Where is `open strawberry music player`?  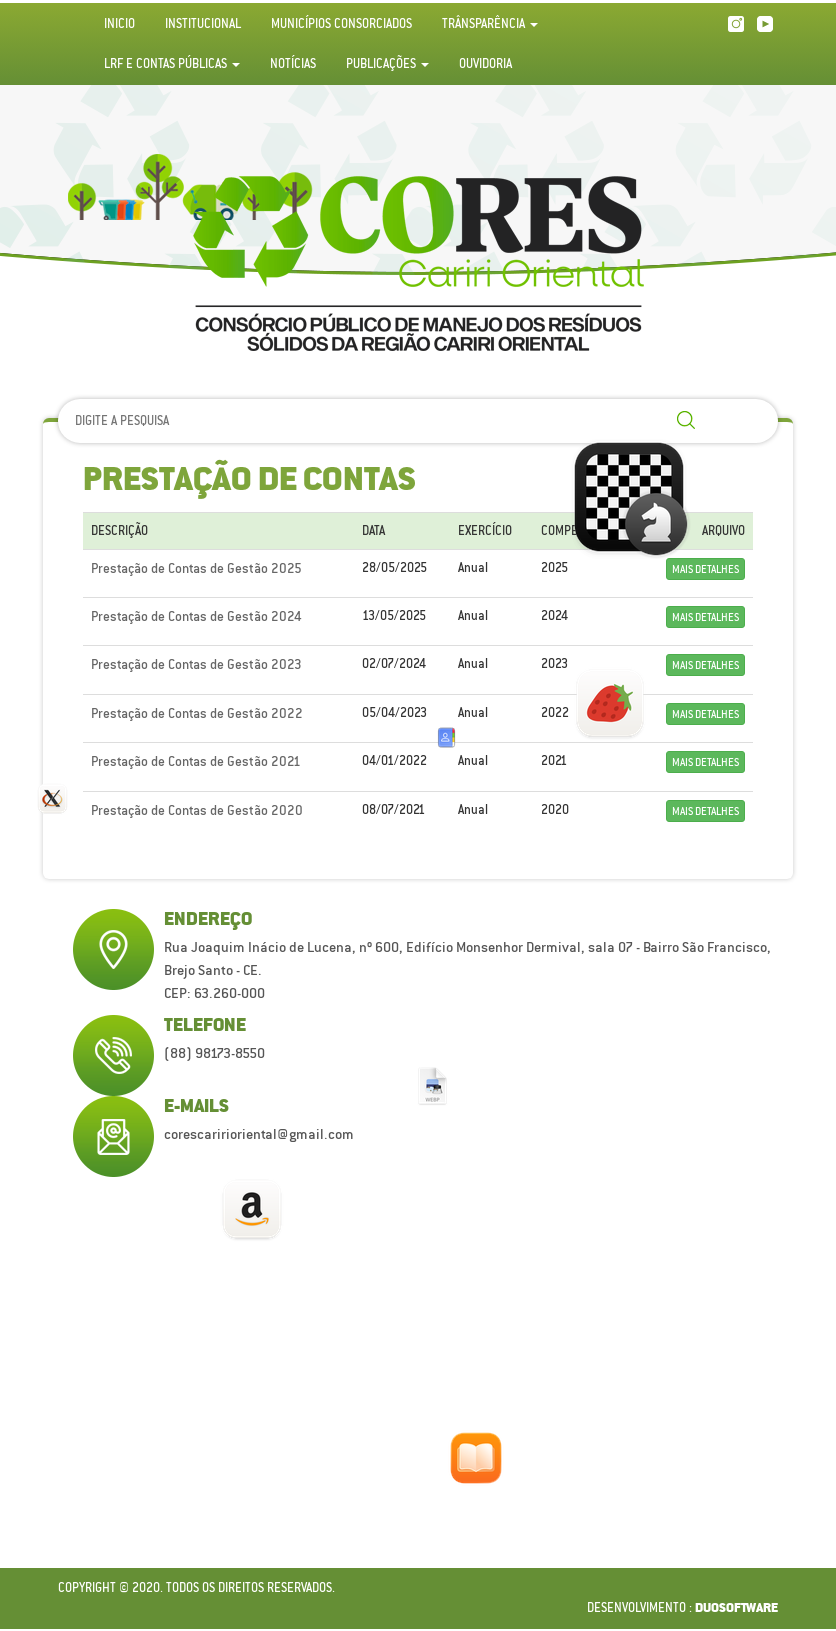 open strawberry music player is located at coordinates (610, 703).